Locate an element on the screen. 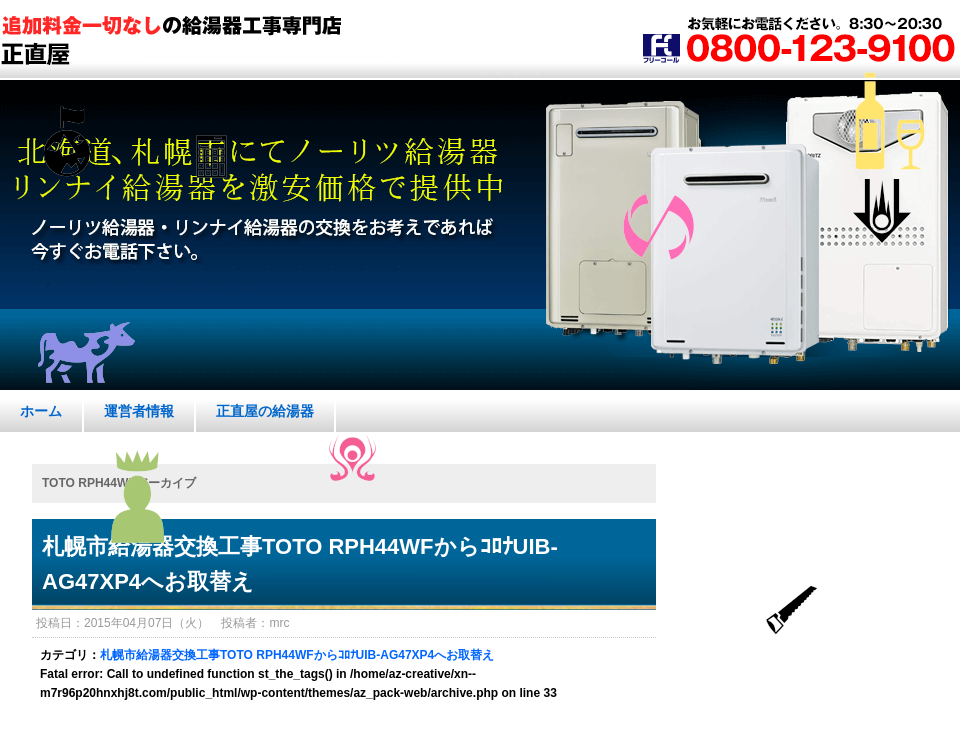 This screenshot has height=743, width=960. indicates falling rock hazard or danger zone is located at coordinates (882, 211).